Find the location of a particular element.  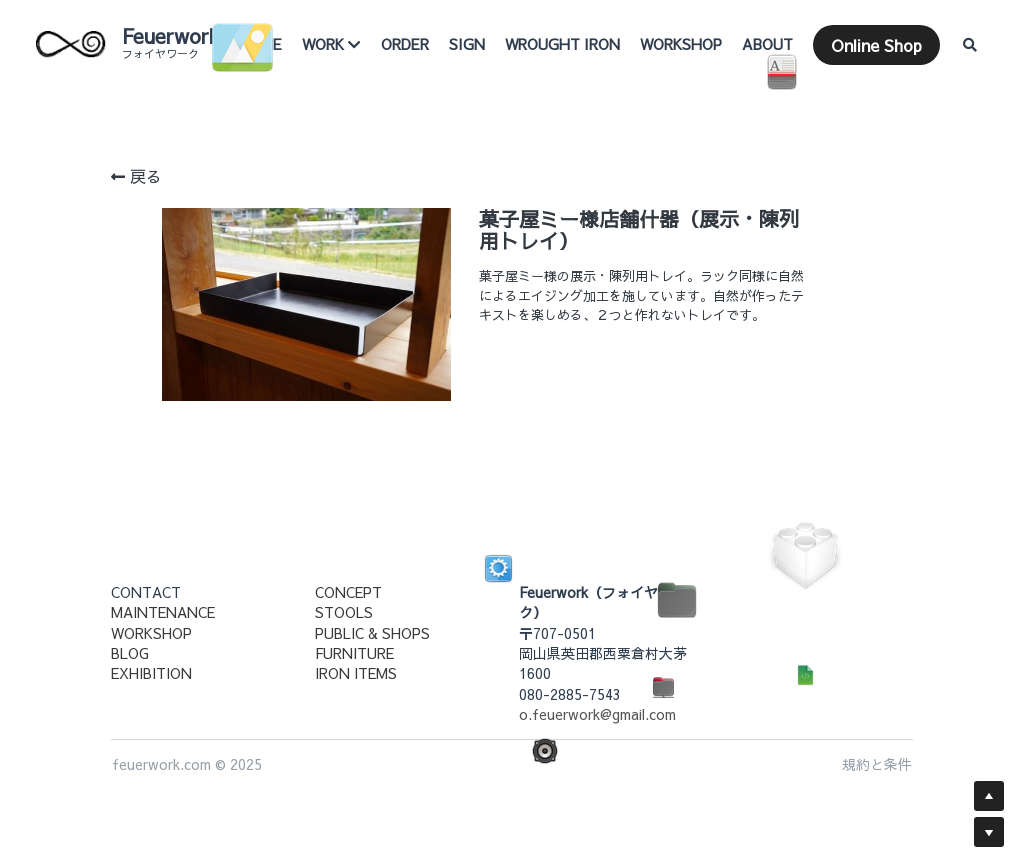

open default applications settings is located at coordinates (498, 568).